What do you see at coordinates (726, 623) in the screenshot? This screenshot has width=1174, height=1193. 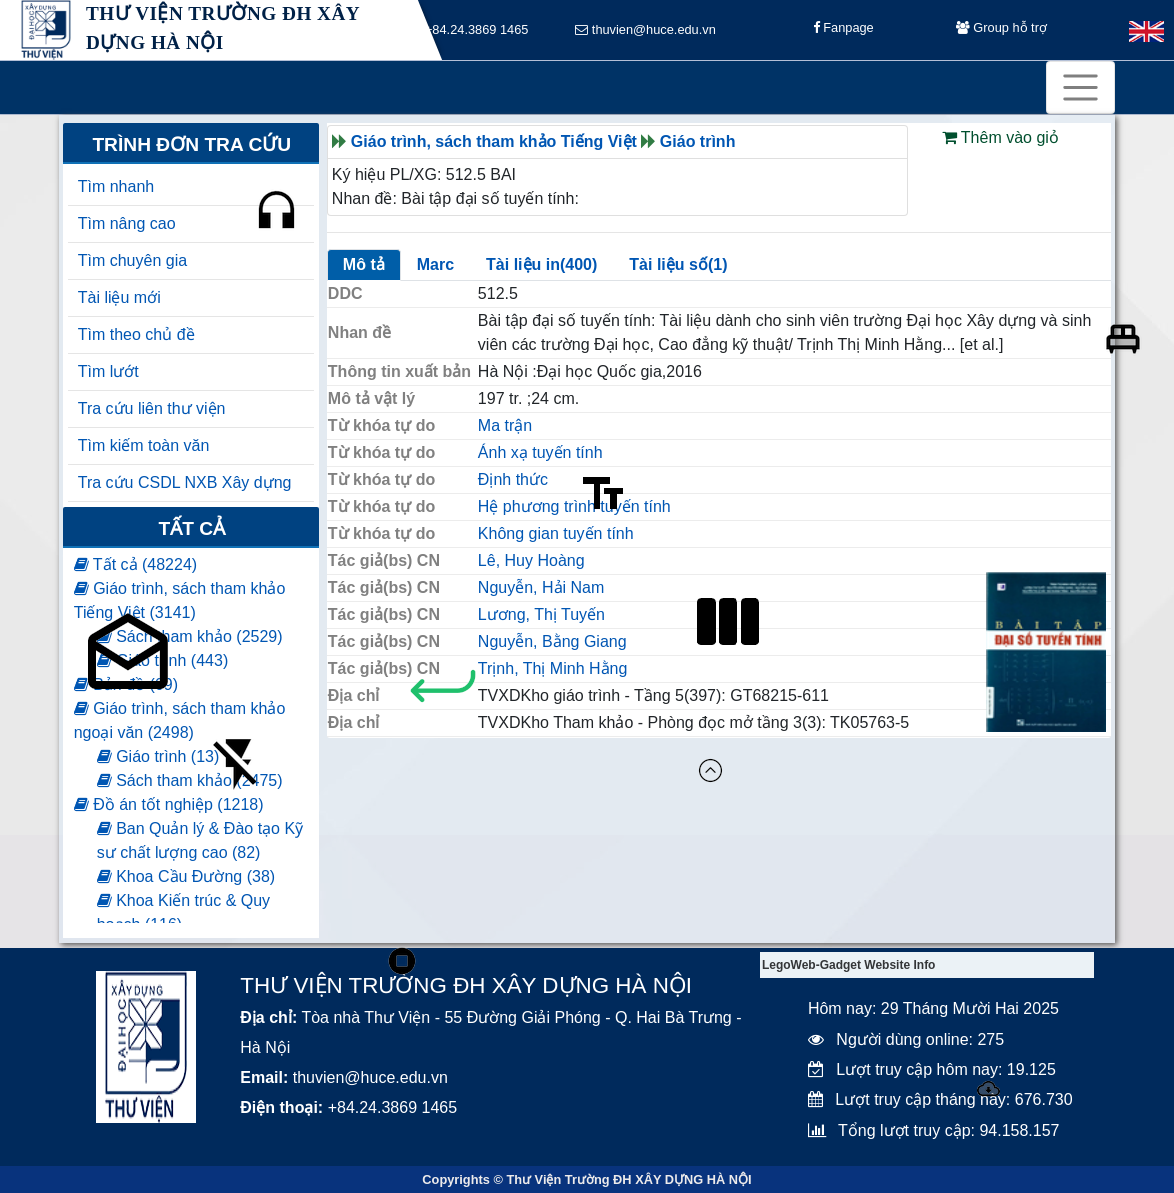 I see `switch to column view layout` at bounding box center [726, 623].